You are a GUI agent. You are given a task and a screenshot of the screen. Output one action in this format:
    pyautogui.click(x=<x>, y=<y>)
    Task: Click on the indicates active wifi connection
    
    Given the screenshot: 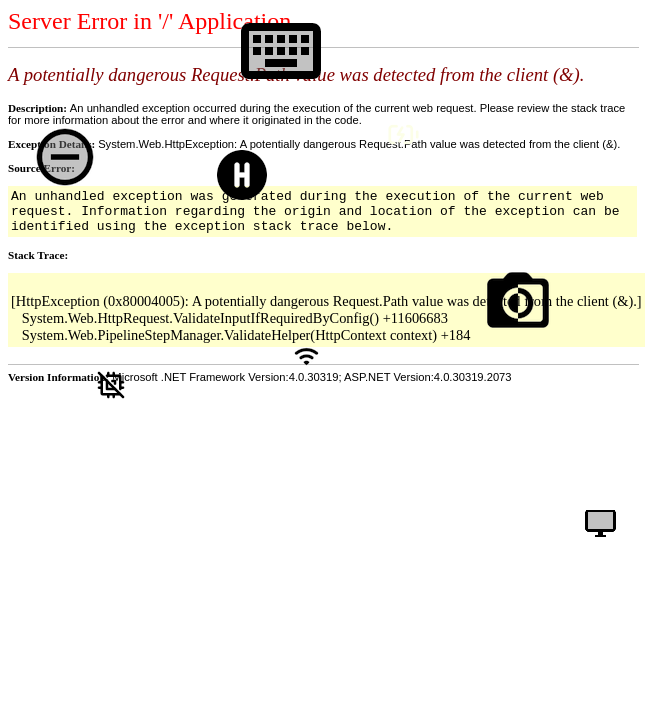 What is the action you would take?
    pyautogui.click(x=306, y=356)
    